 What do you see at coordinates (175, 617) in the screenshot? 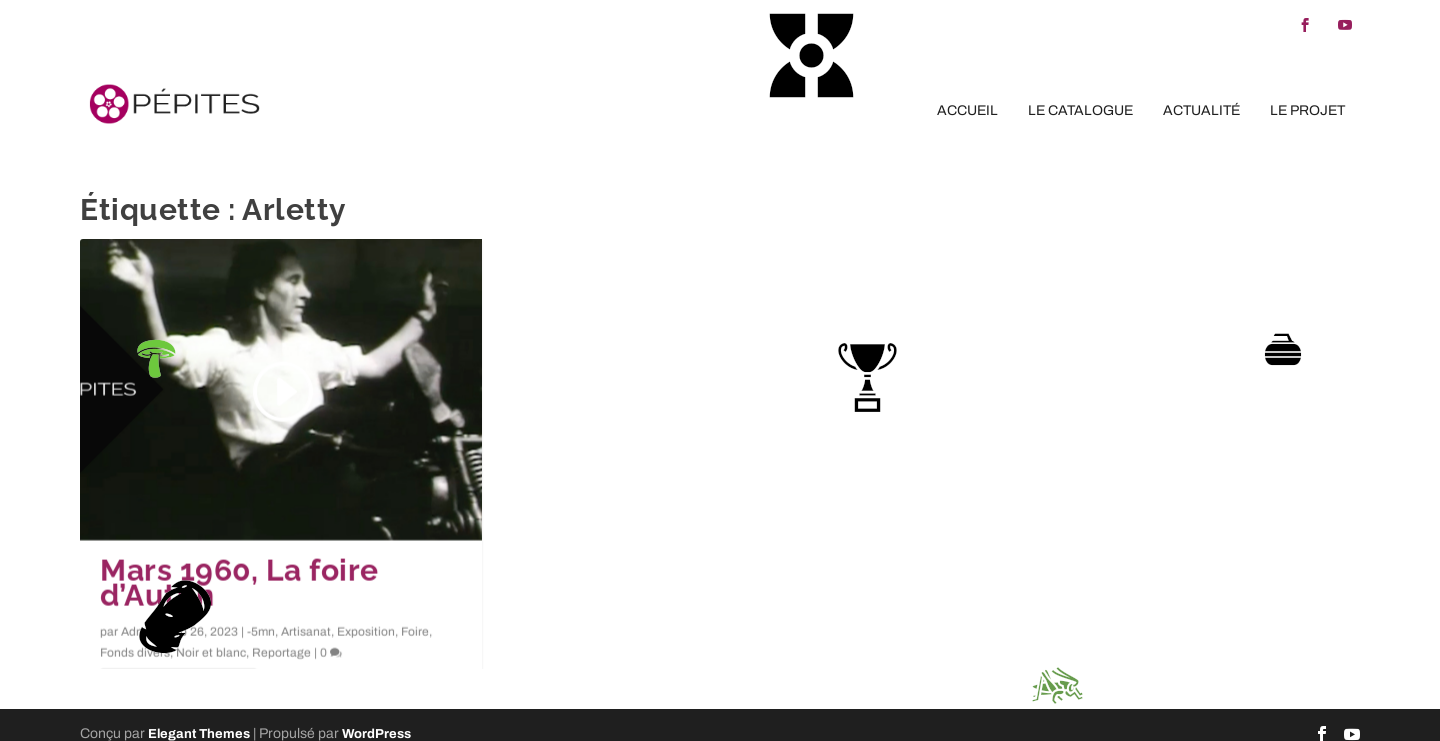
I see `select potato as a game resource or ingredient` at bounding box center [175, 617].